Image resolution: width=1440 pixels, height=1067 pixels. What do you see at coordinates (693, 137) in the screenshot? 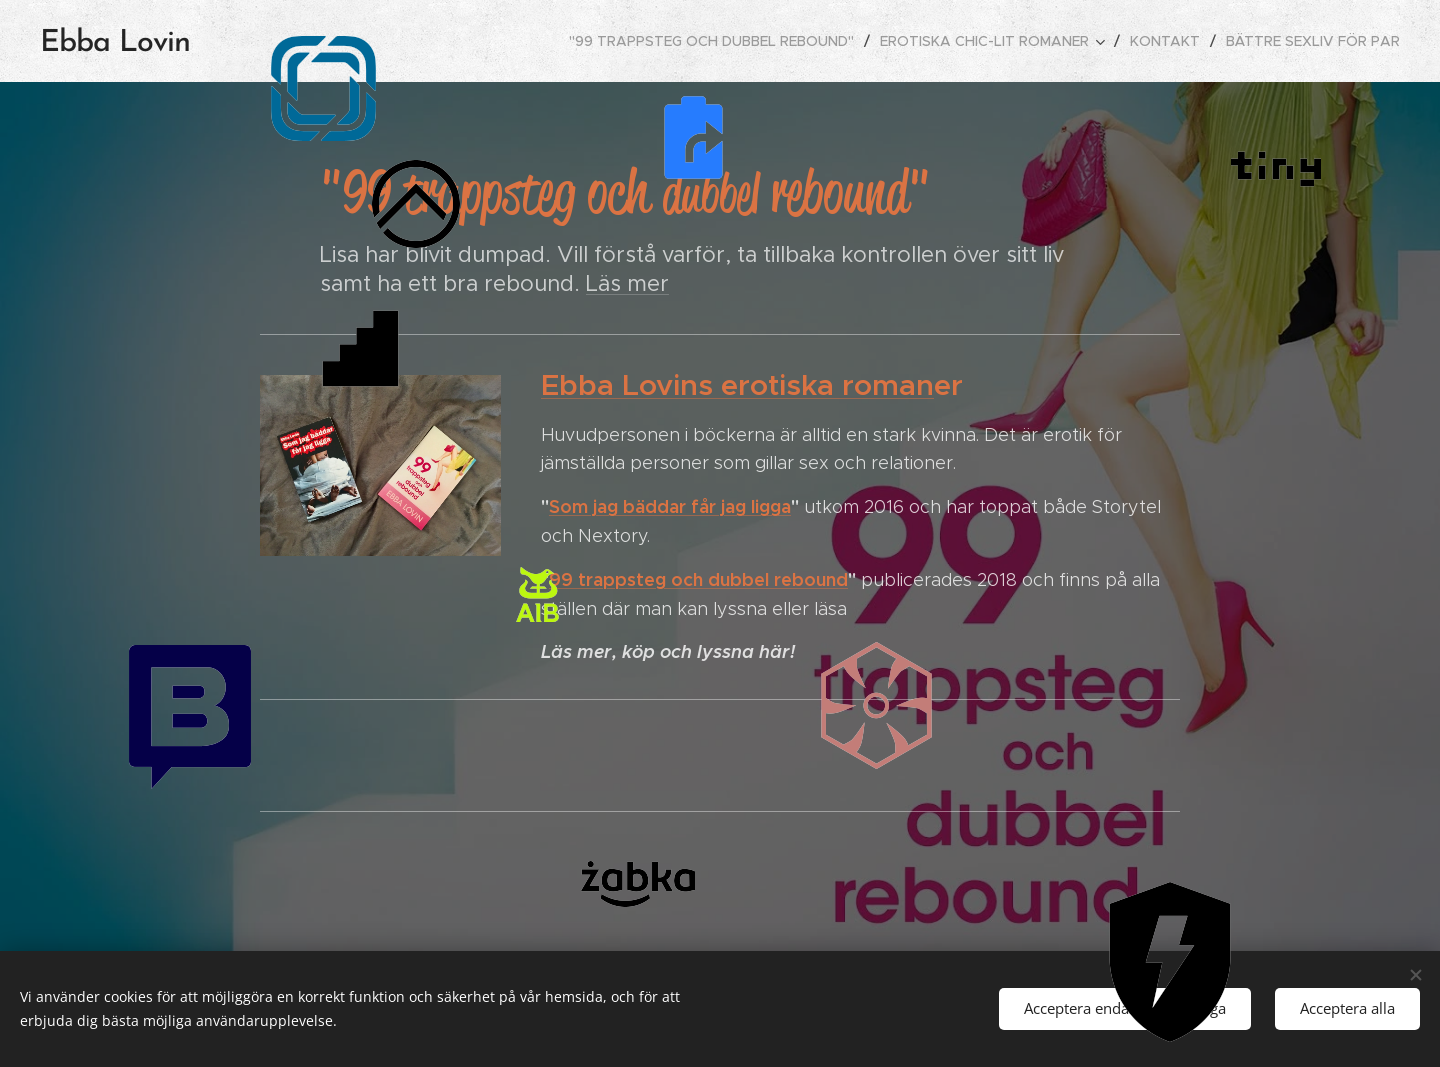
I see `share battery power with another device` at bounding box center [693, 137].